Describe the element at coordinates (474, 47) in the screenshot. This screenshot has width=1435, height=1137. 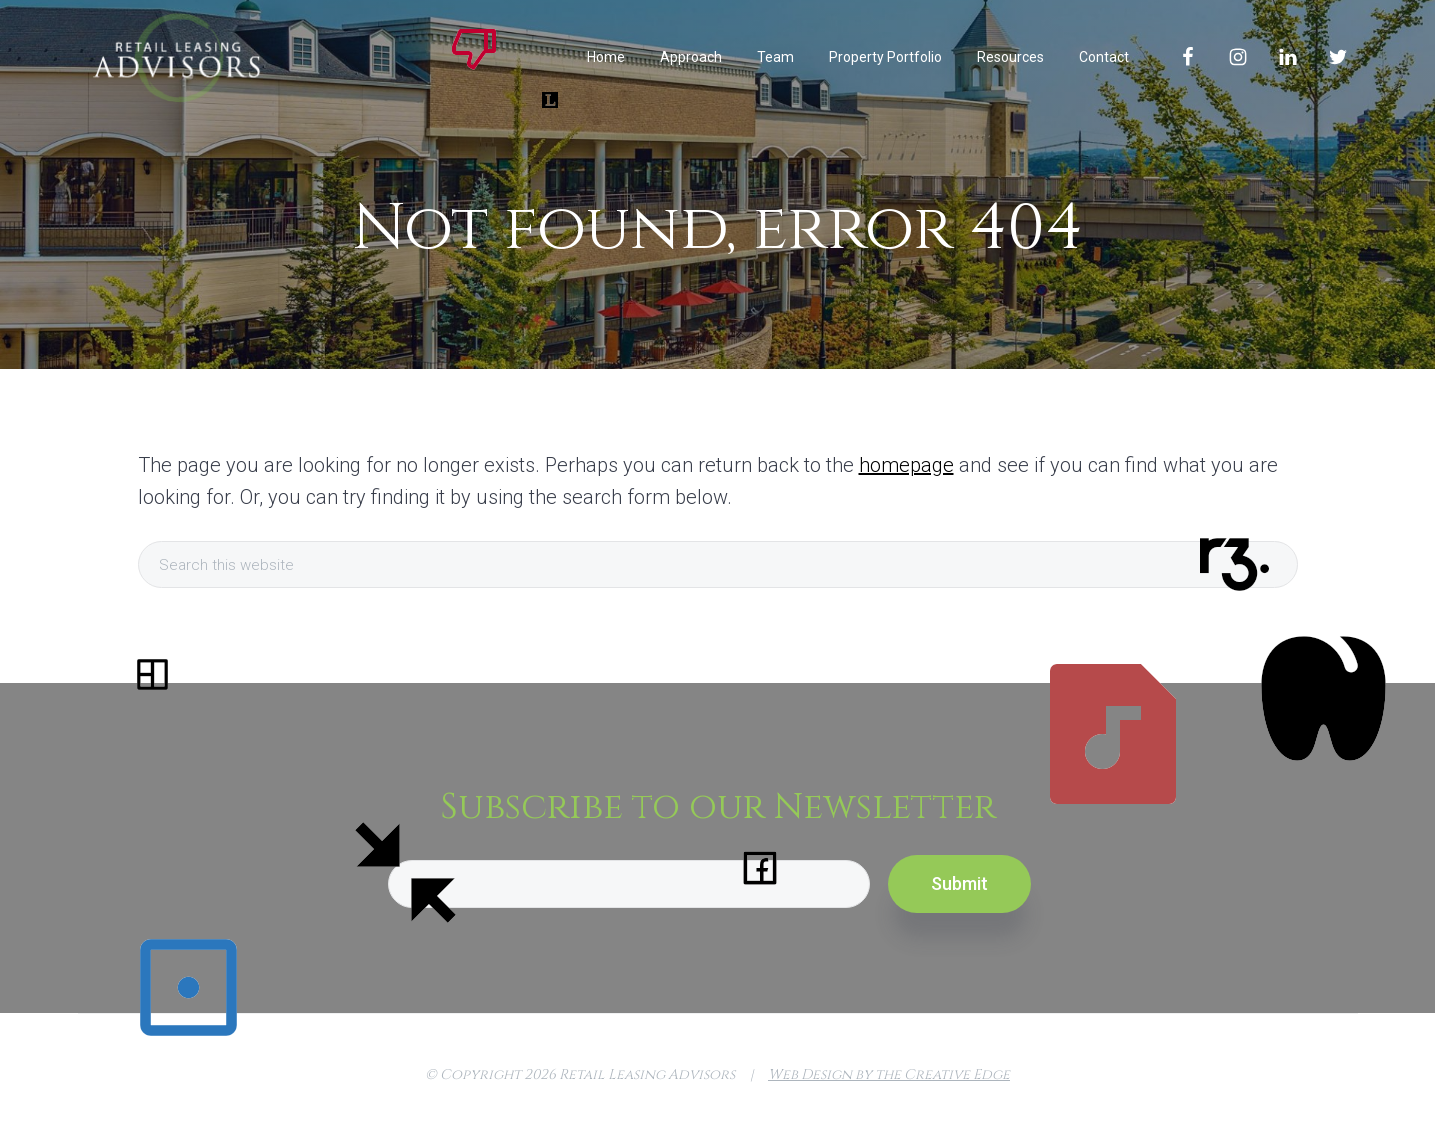
I see `dislike or downvote content` at that location.